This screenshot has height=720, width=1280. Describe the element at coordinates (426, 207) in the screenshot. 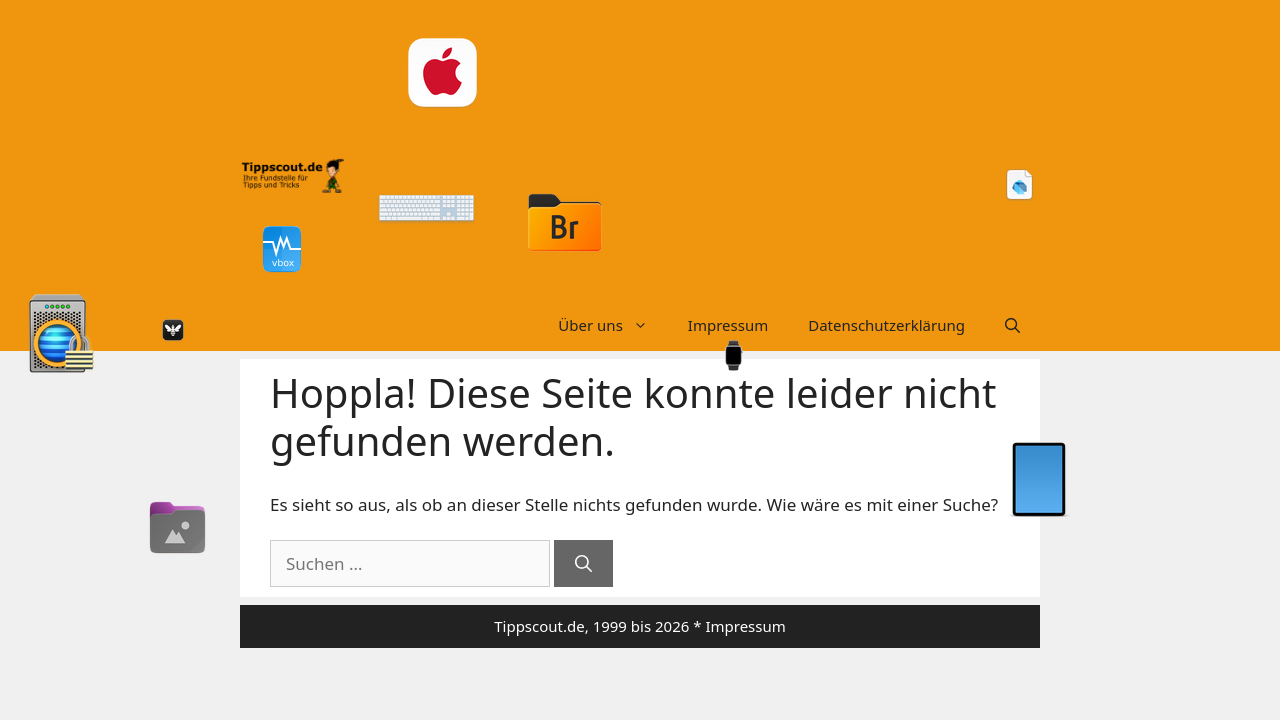

I see `connect a bluetooth keyboard` at that location.